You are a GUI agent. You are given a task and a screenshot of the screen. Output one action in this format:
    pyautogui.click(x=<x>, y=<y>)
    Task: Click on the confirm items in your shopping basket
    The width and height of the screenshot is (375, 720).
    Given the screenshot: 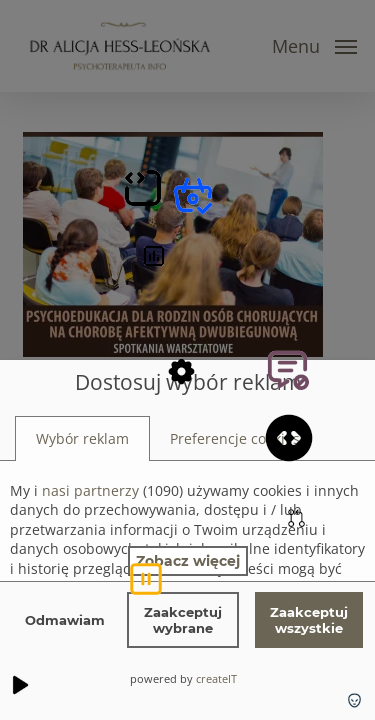 What is the action you would take?
    pyautogui.click(x=193, y=195)
    